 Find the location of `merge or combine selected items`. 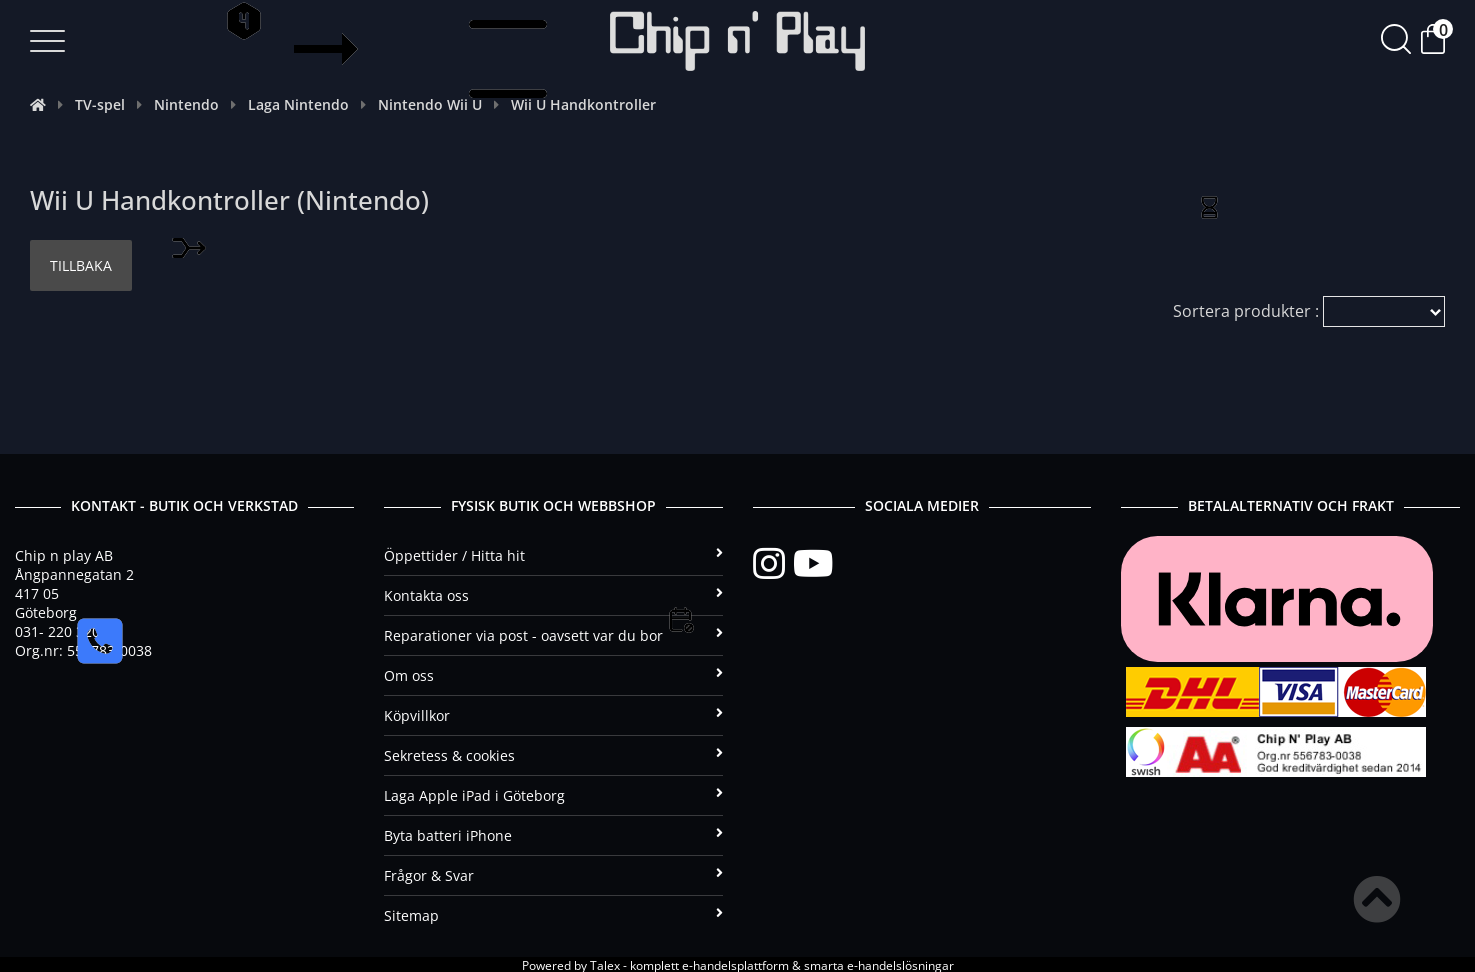

merge or combine selected items is located at coordinates (189, 248).